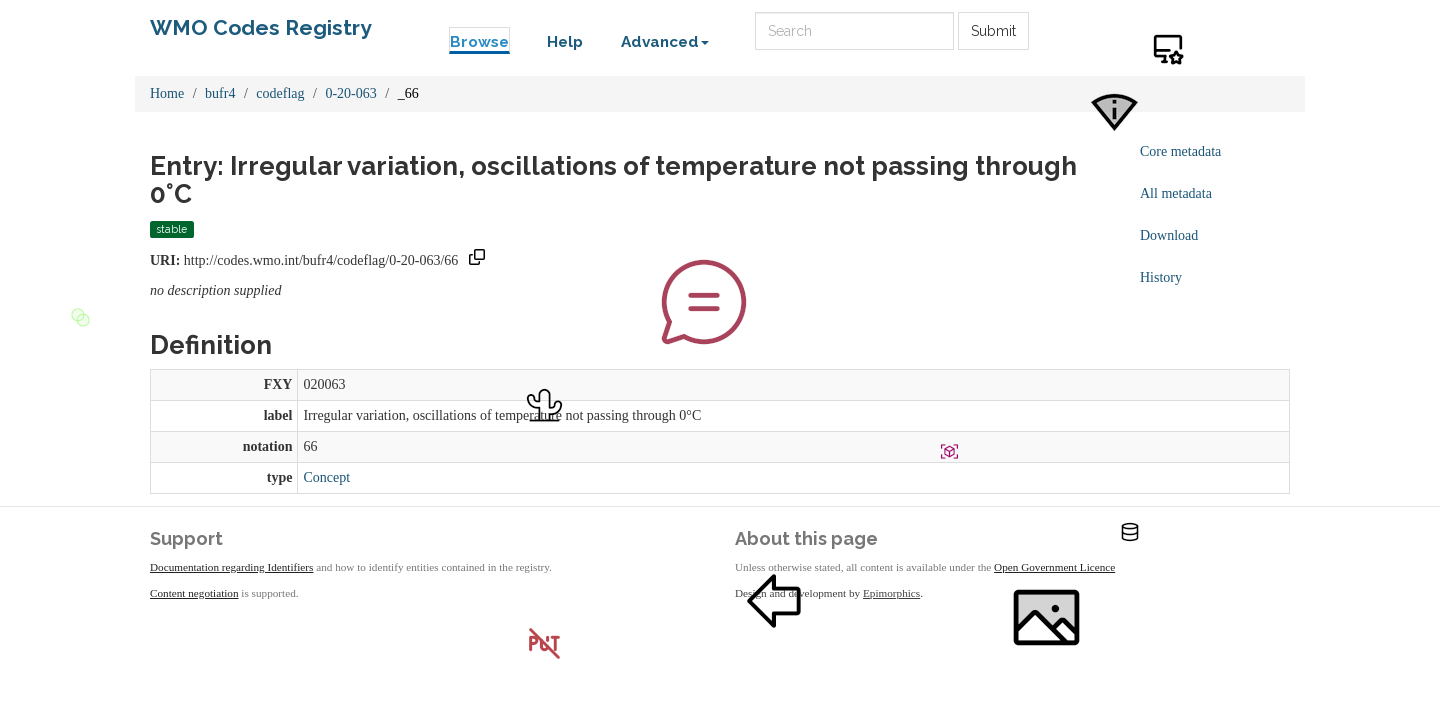  Describe the element at coordinates (1046, 617) in the screenshot. I see `view or open an image file` at that location.